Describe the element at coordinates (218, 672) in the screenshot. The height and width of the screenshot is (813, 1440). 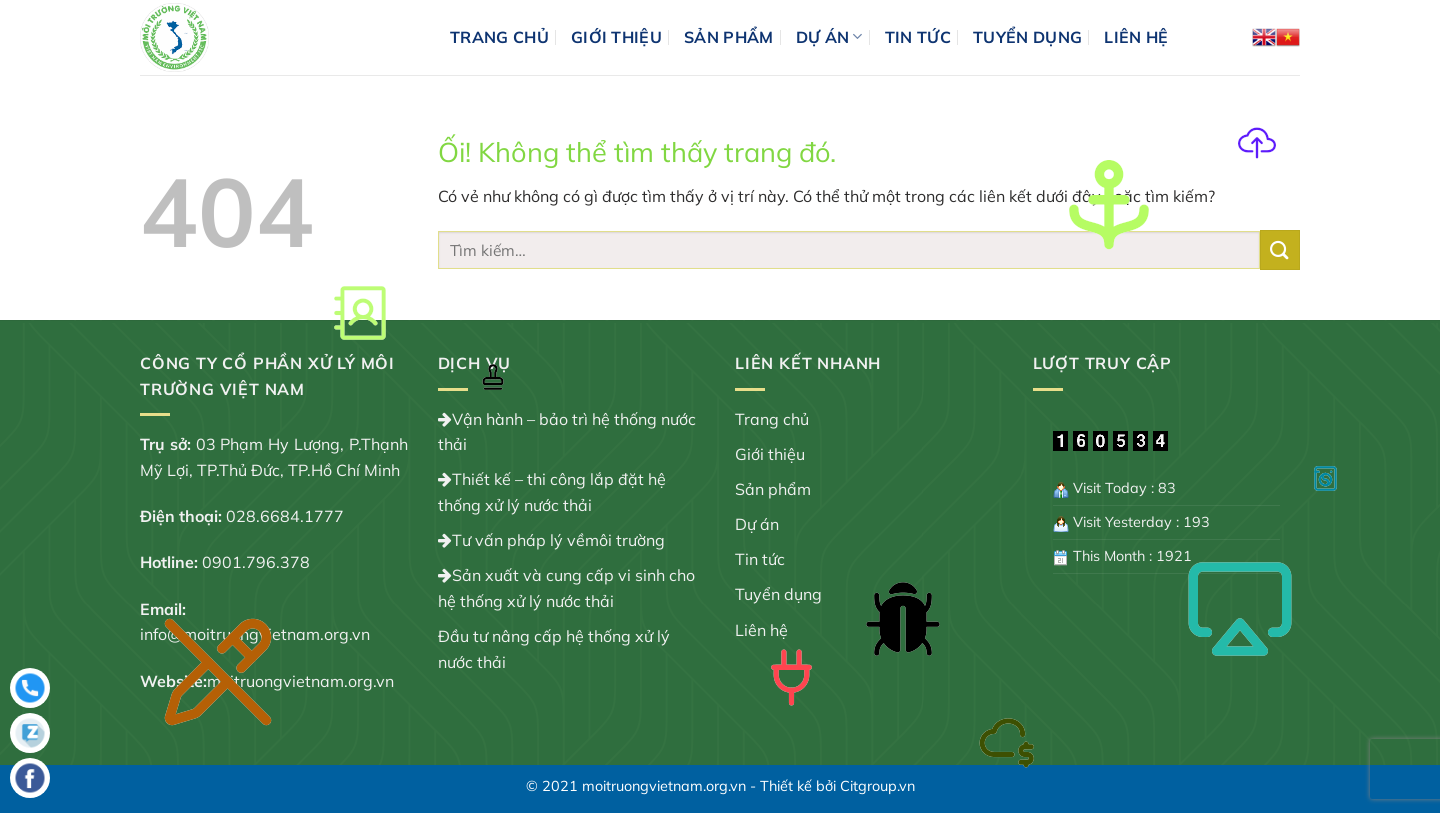
I see `editing is disabled` at that location.